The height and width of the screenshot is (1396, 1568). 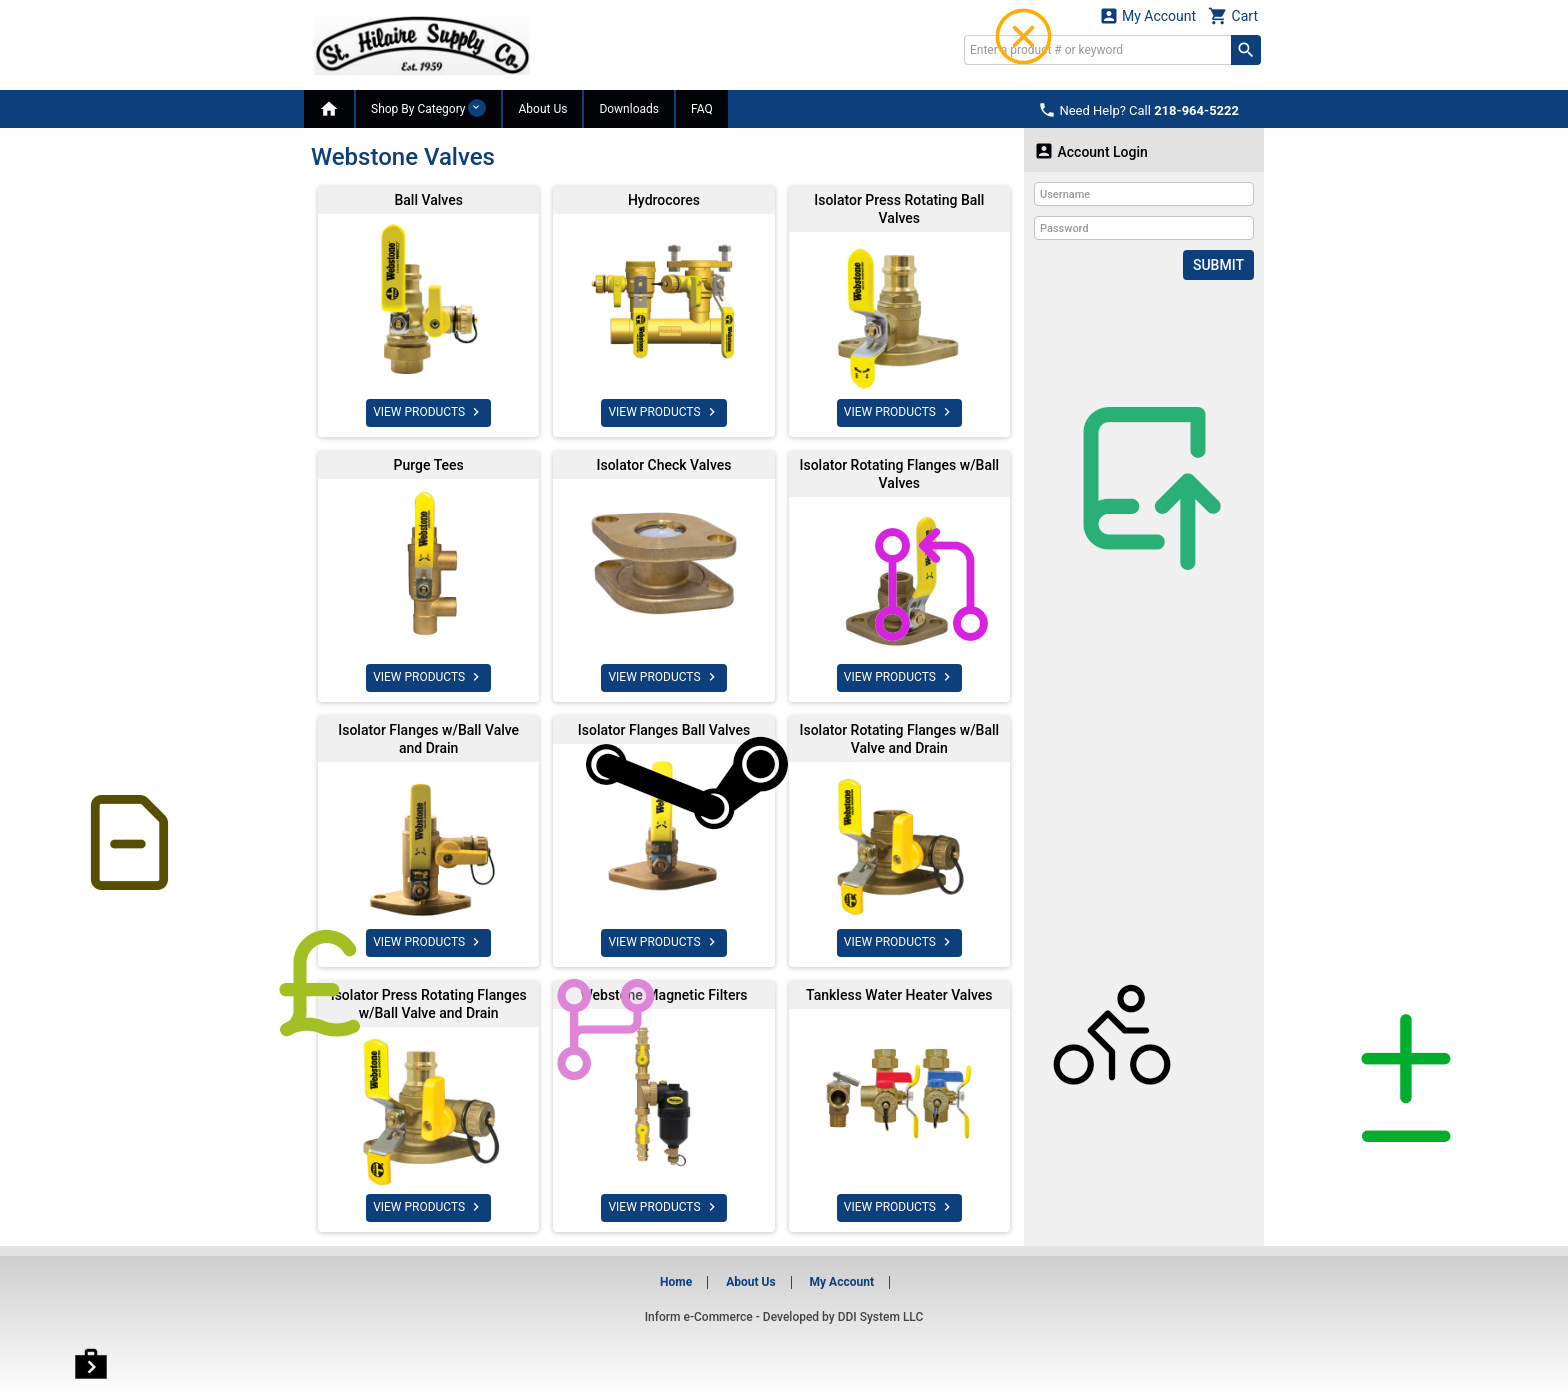 I want to click on open Steam gaming platform, so click(x=687, y=783).